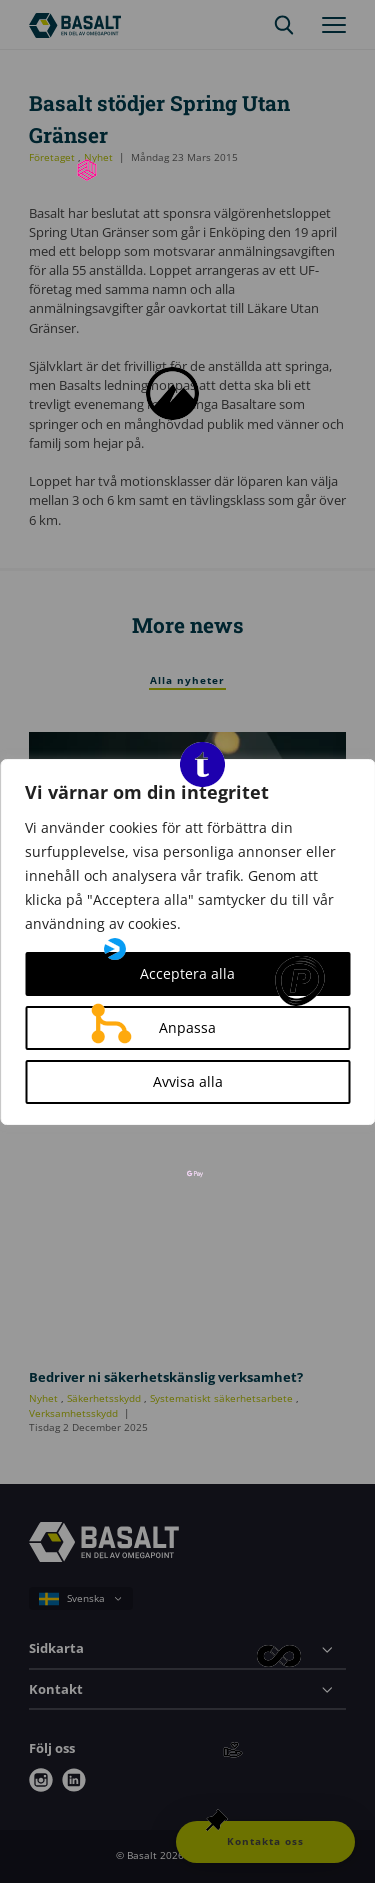 The width and height of the screenshot is (375, 1883). Describe the element at coordinates (172, 393) in the screenshot. I see `cinnamon desktop environment logo` at that location.